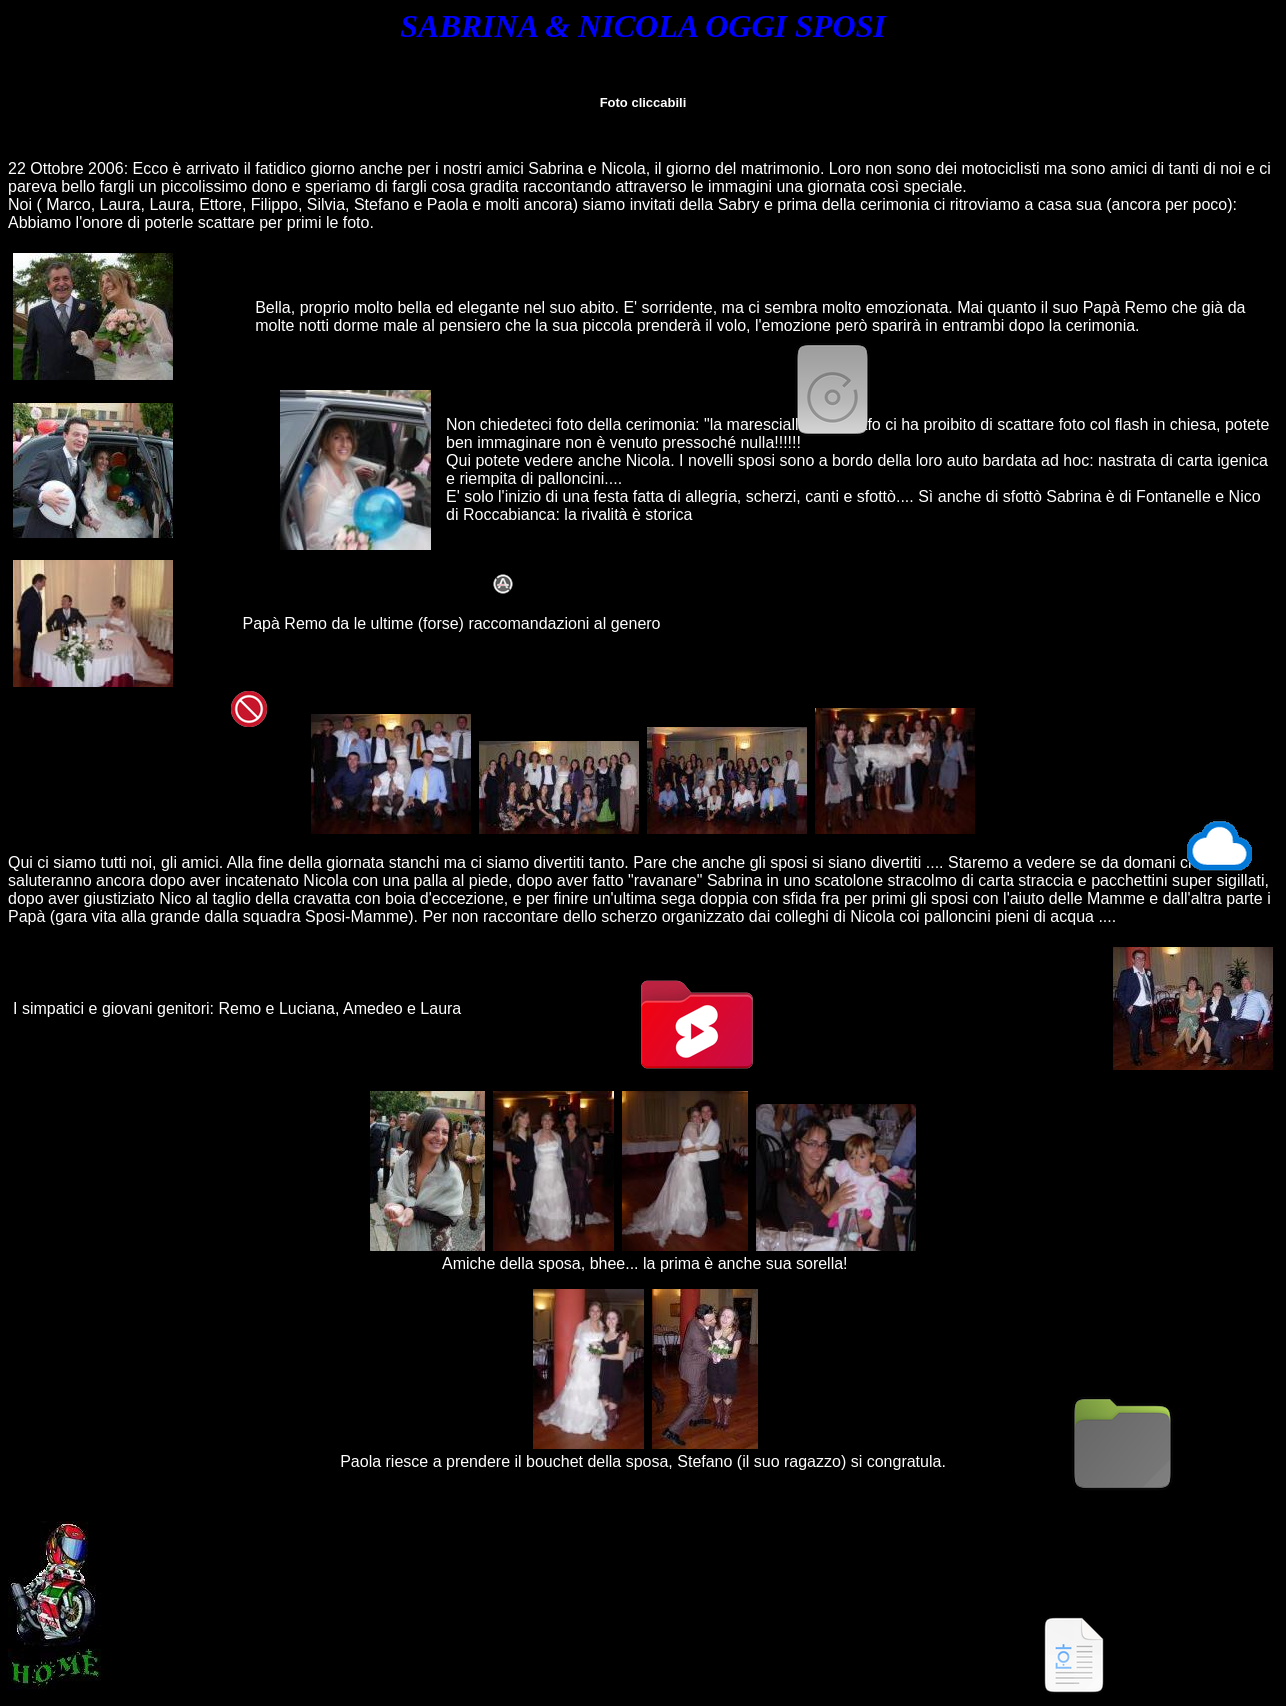 The height and width of the screenshot is (1706, 1286). I want to click on open folder containing YouTube Shorts videos, so click(696, 1027).